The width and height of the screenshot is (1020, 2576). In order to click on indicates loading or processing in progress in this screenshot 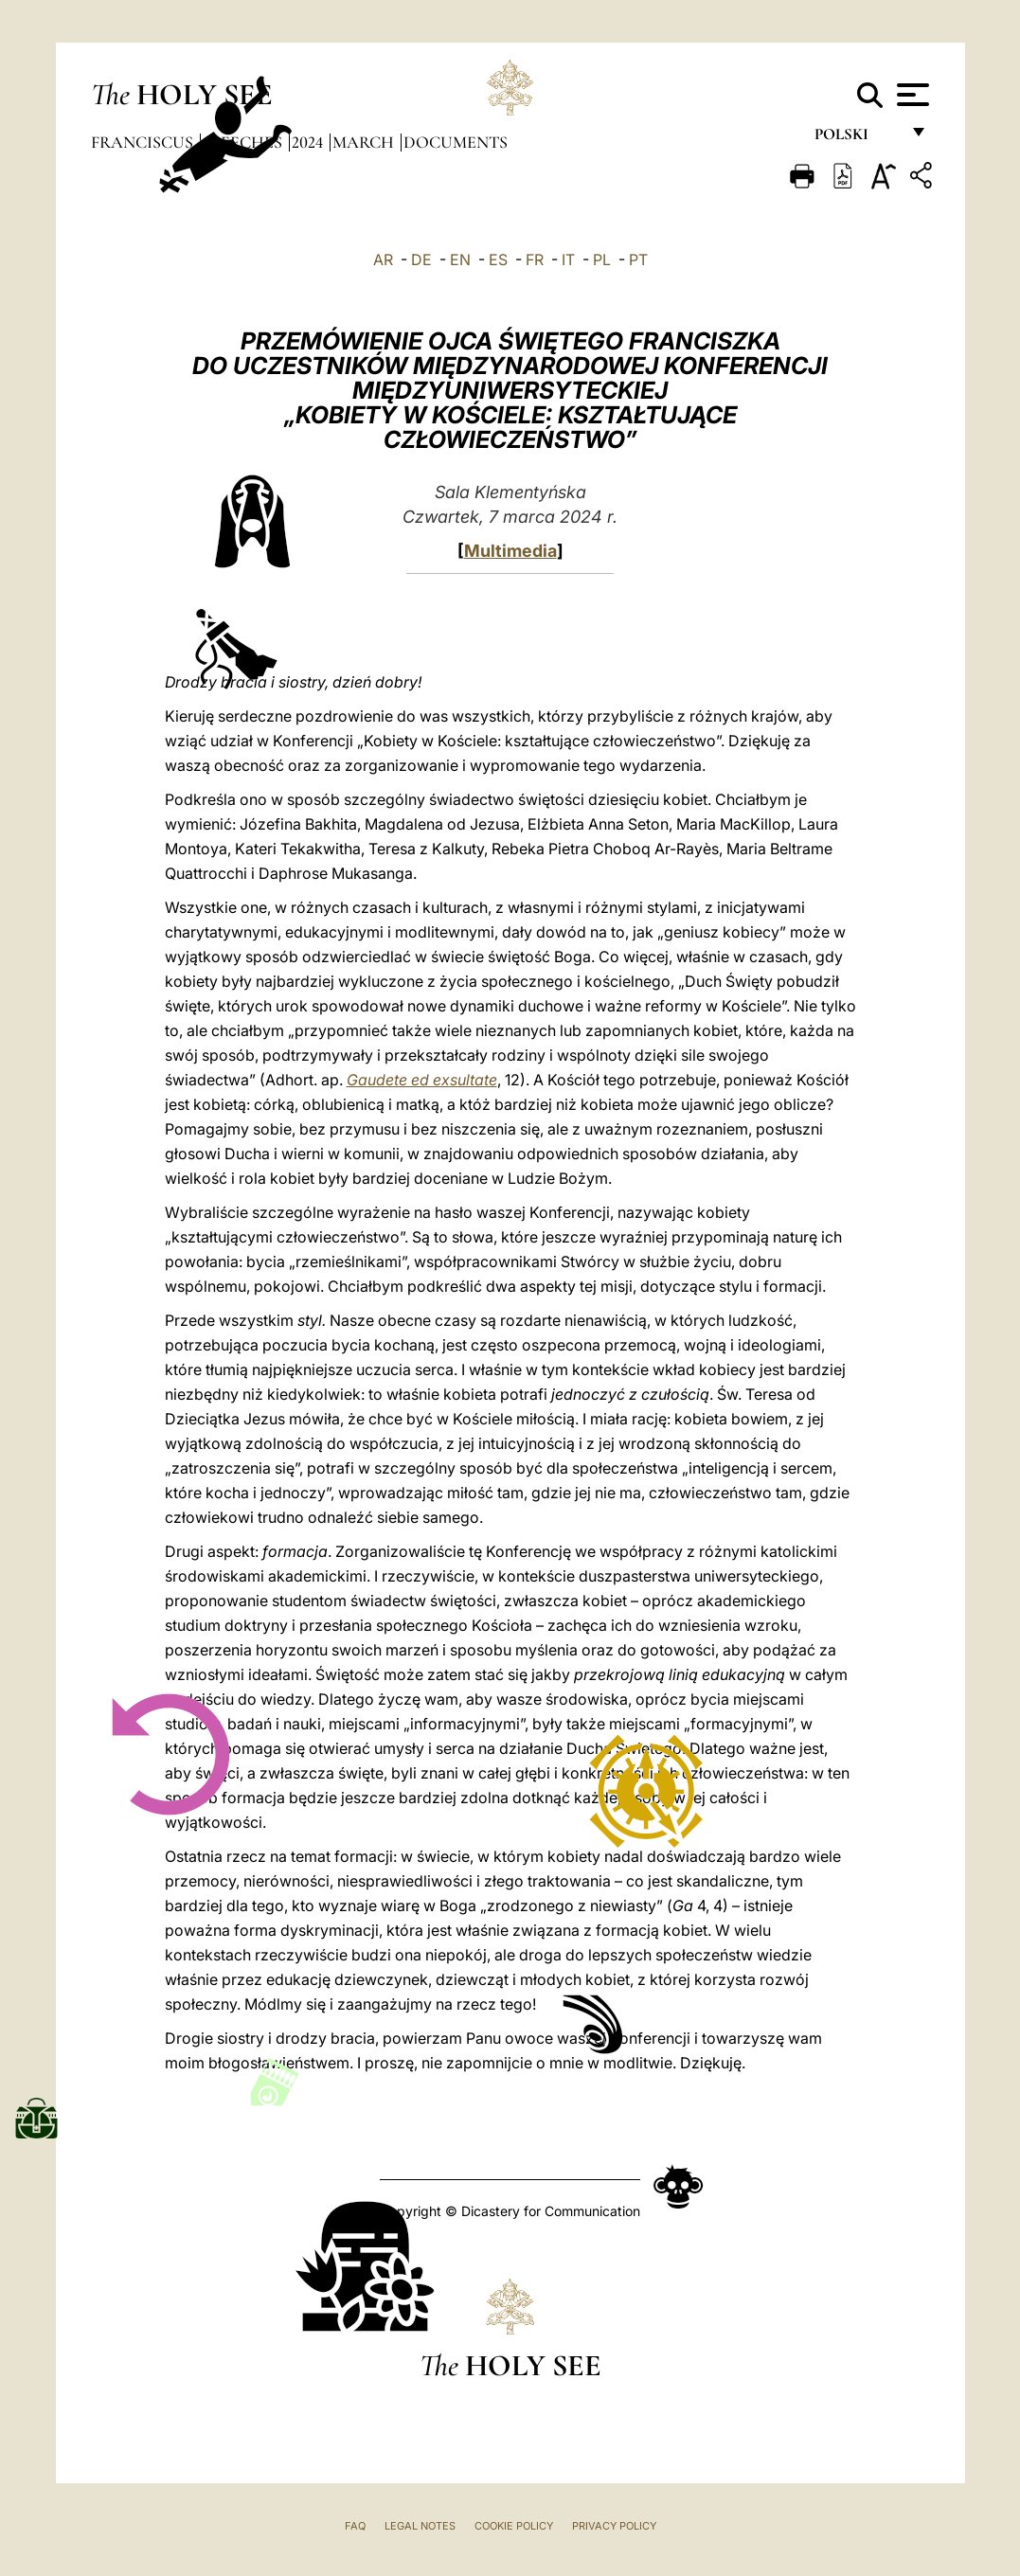, I will do `click(592, 2024)`.